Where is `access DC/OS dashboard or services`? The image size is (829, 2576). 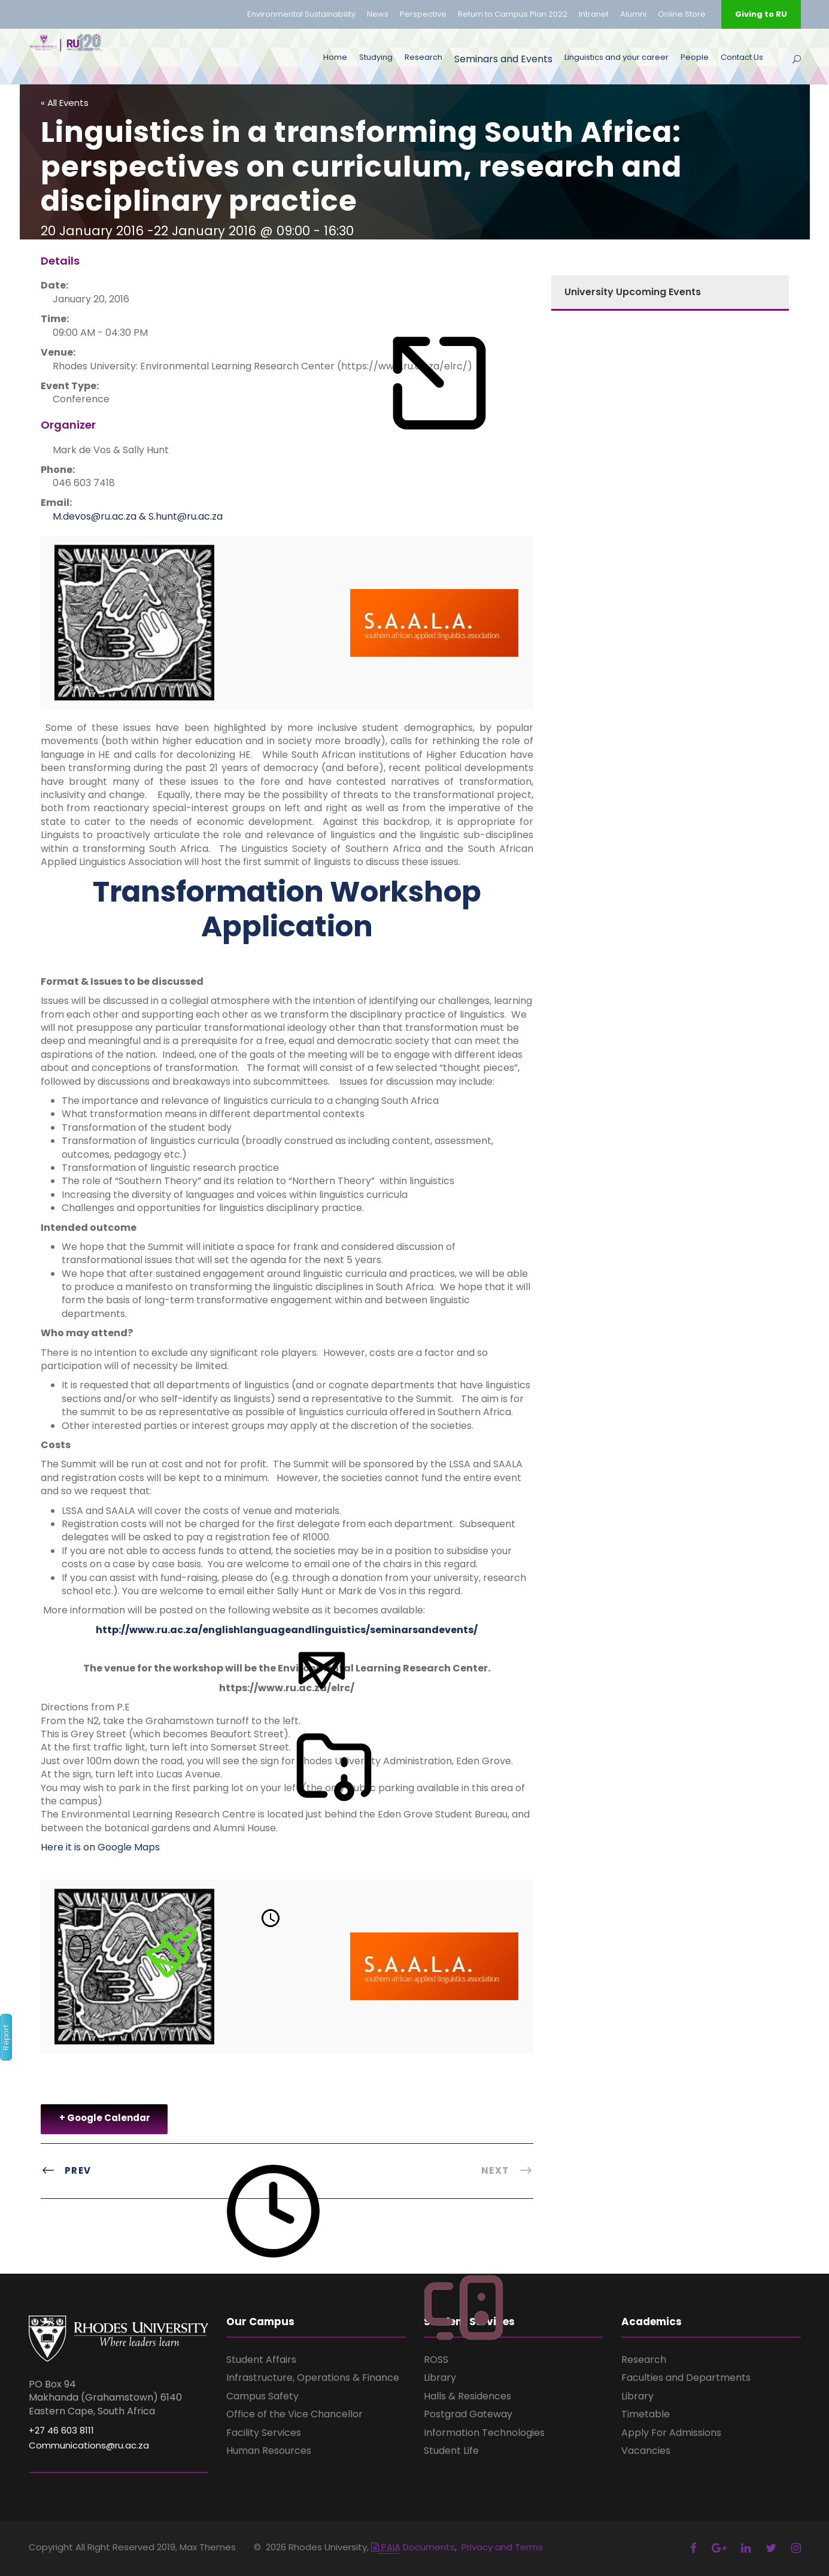
access DC/OS dashboard or services is located at coordinates (321, 1668).